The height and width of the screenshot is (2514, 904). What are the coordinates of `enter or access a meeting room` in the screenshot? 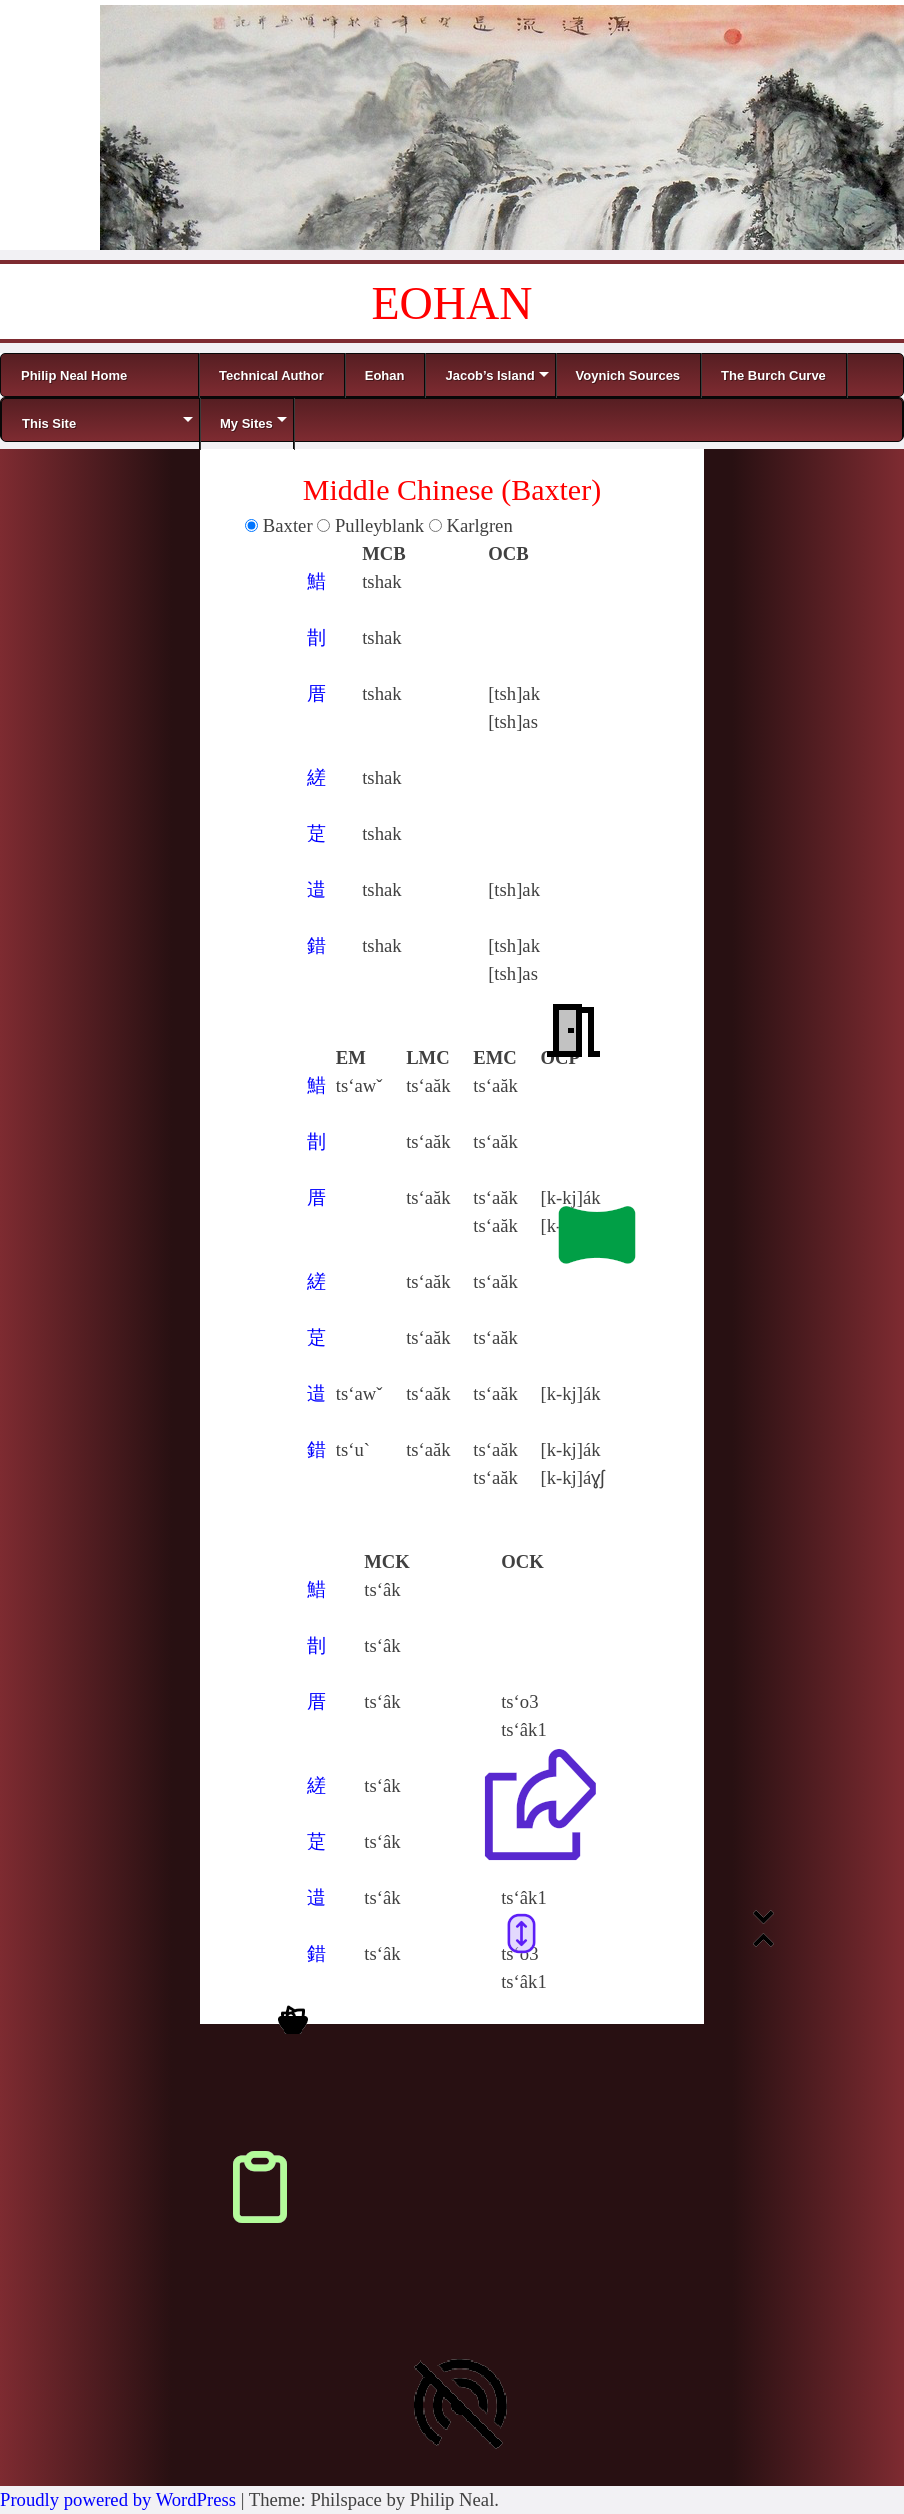 It's located at (573, 1030).